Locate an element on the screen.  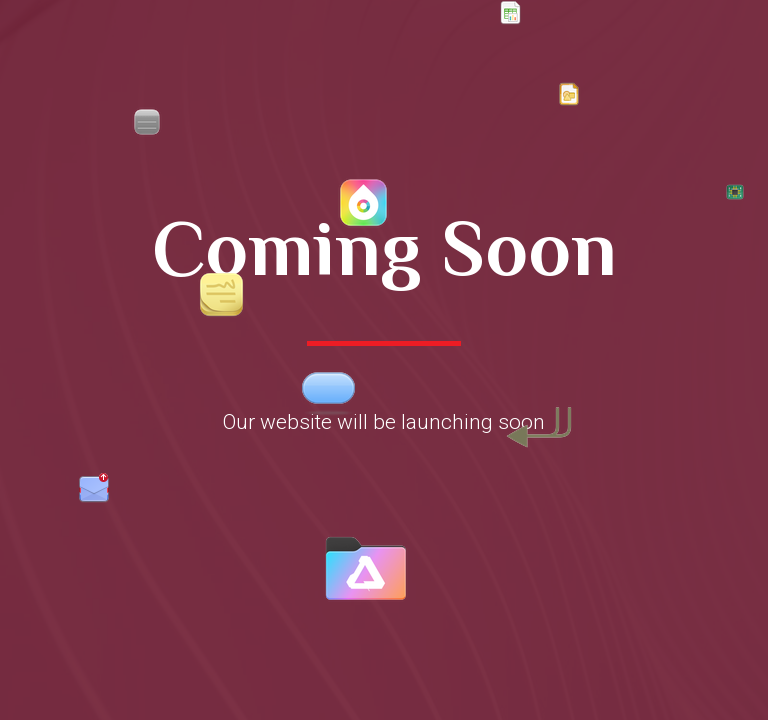
reply to all recipients of an email is located at coordinates (538, 427).